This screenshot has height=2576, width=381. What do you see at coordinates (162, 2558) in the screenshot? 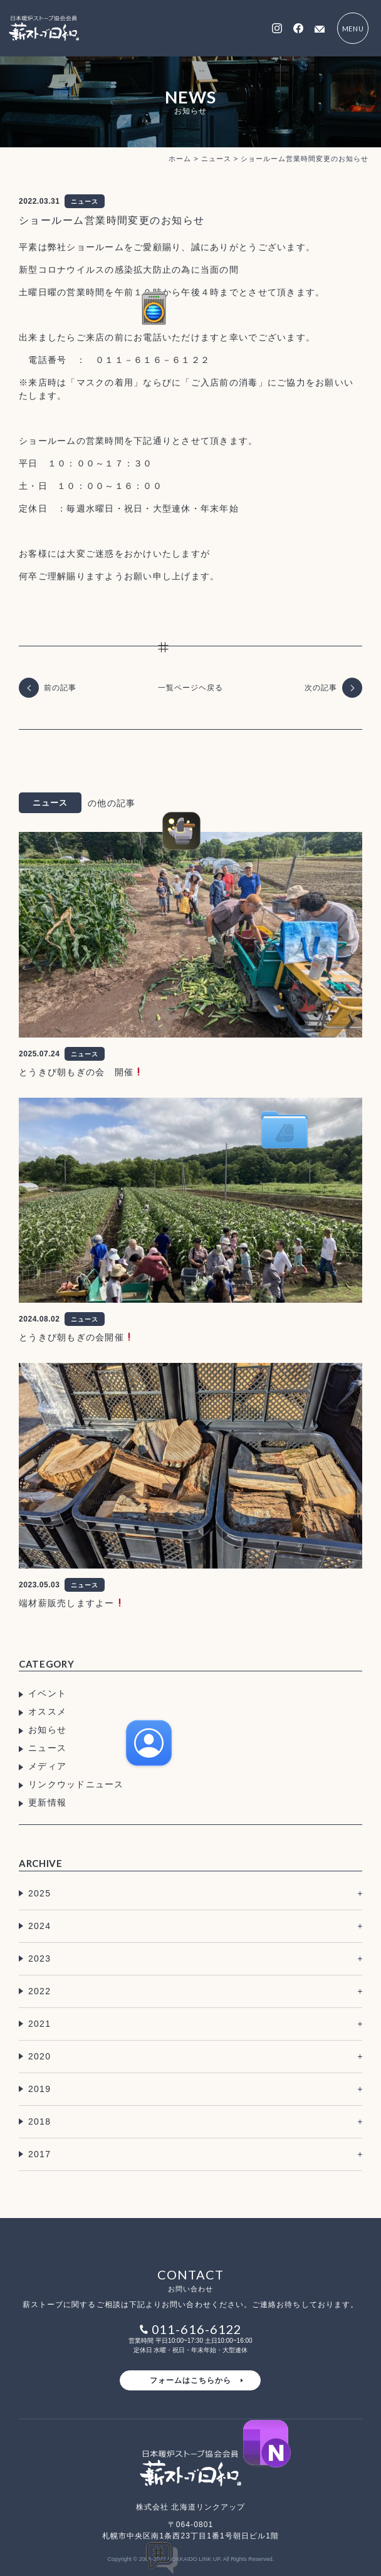
I see `open polari irc chat application` at bounding box center [162, 2558].